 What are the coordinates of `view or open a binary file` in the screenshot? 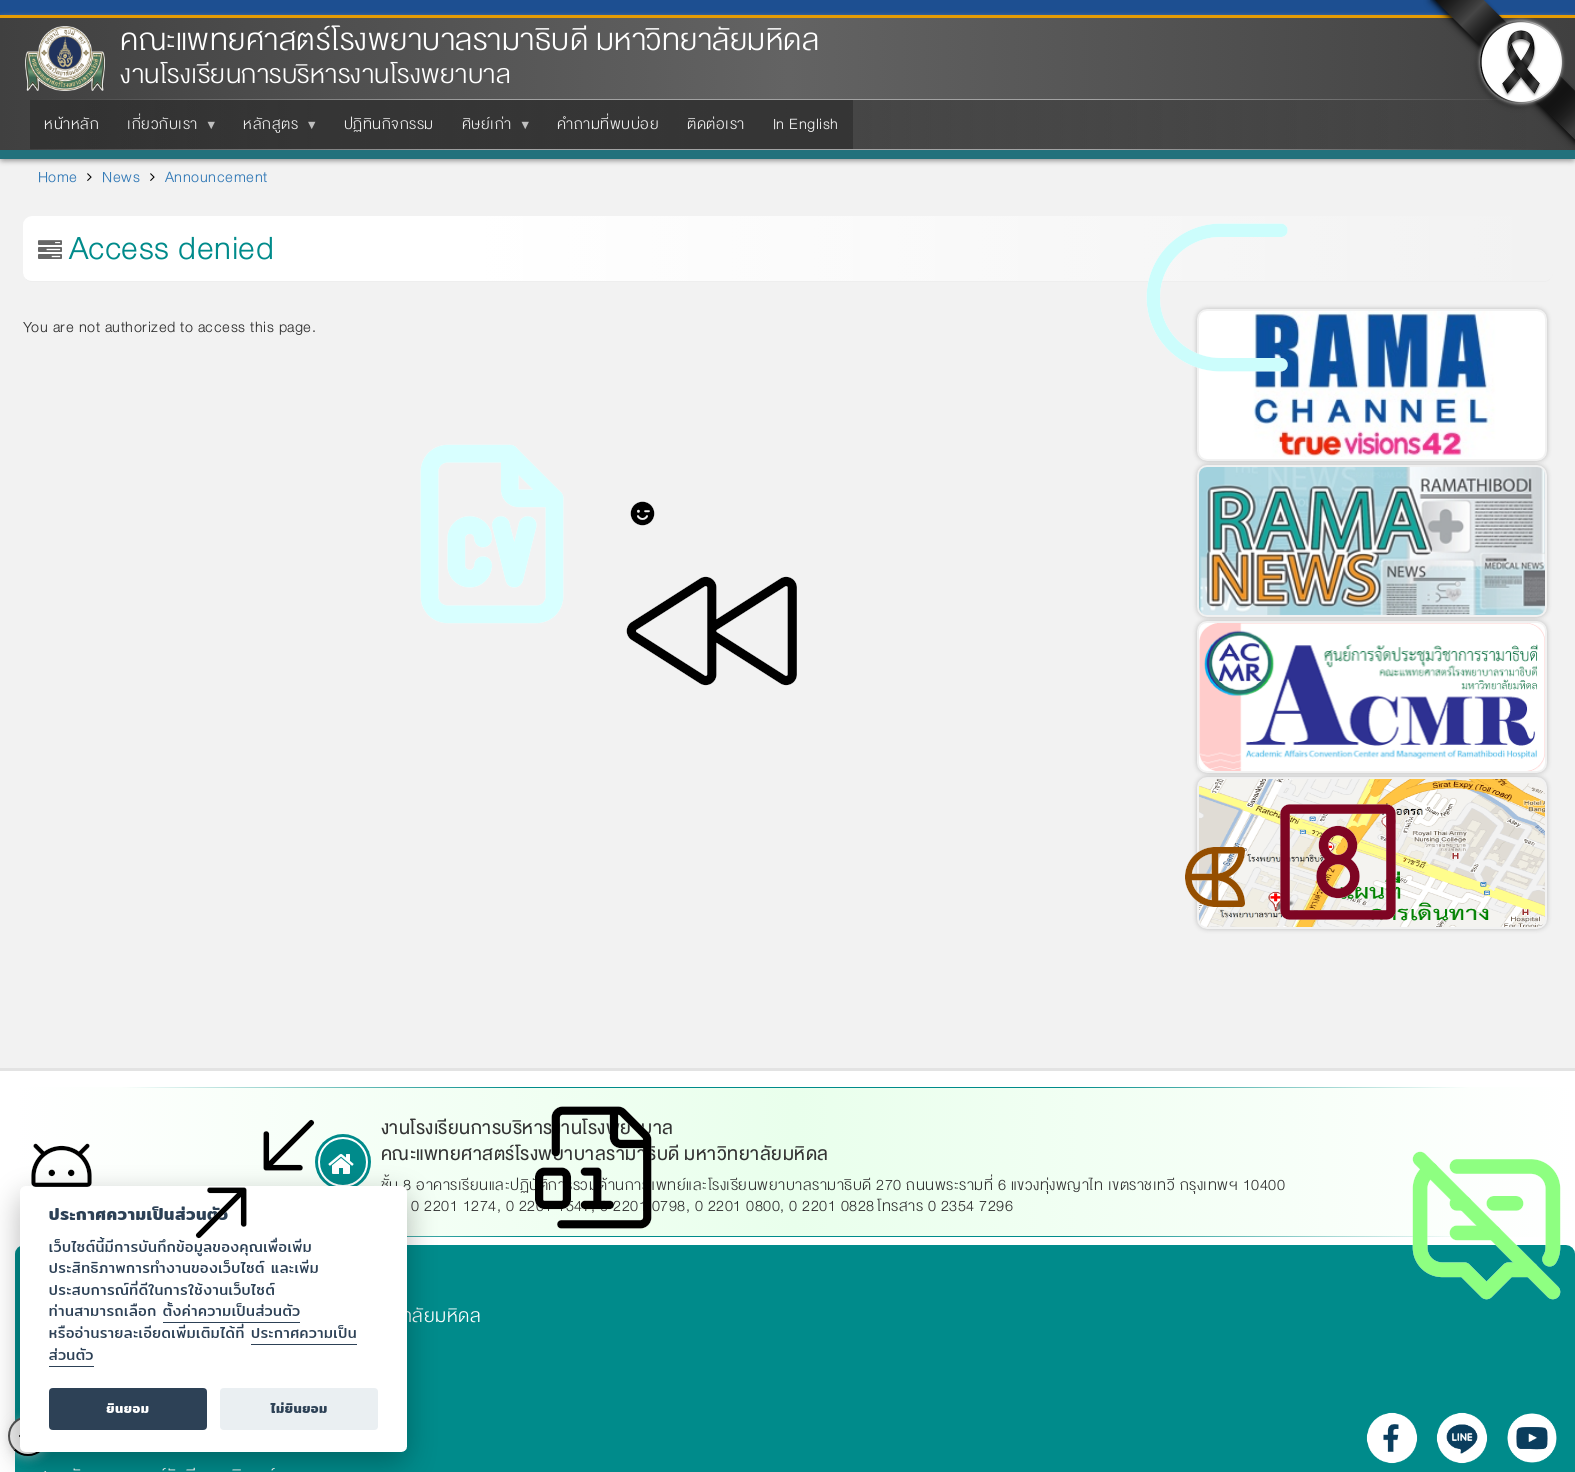 It's located at (601, 1167).